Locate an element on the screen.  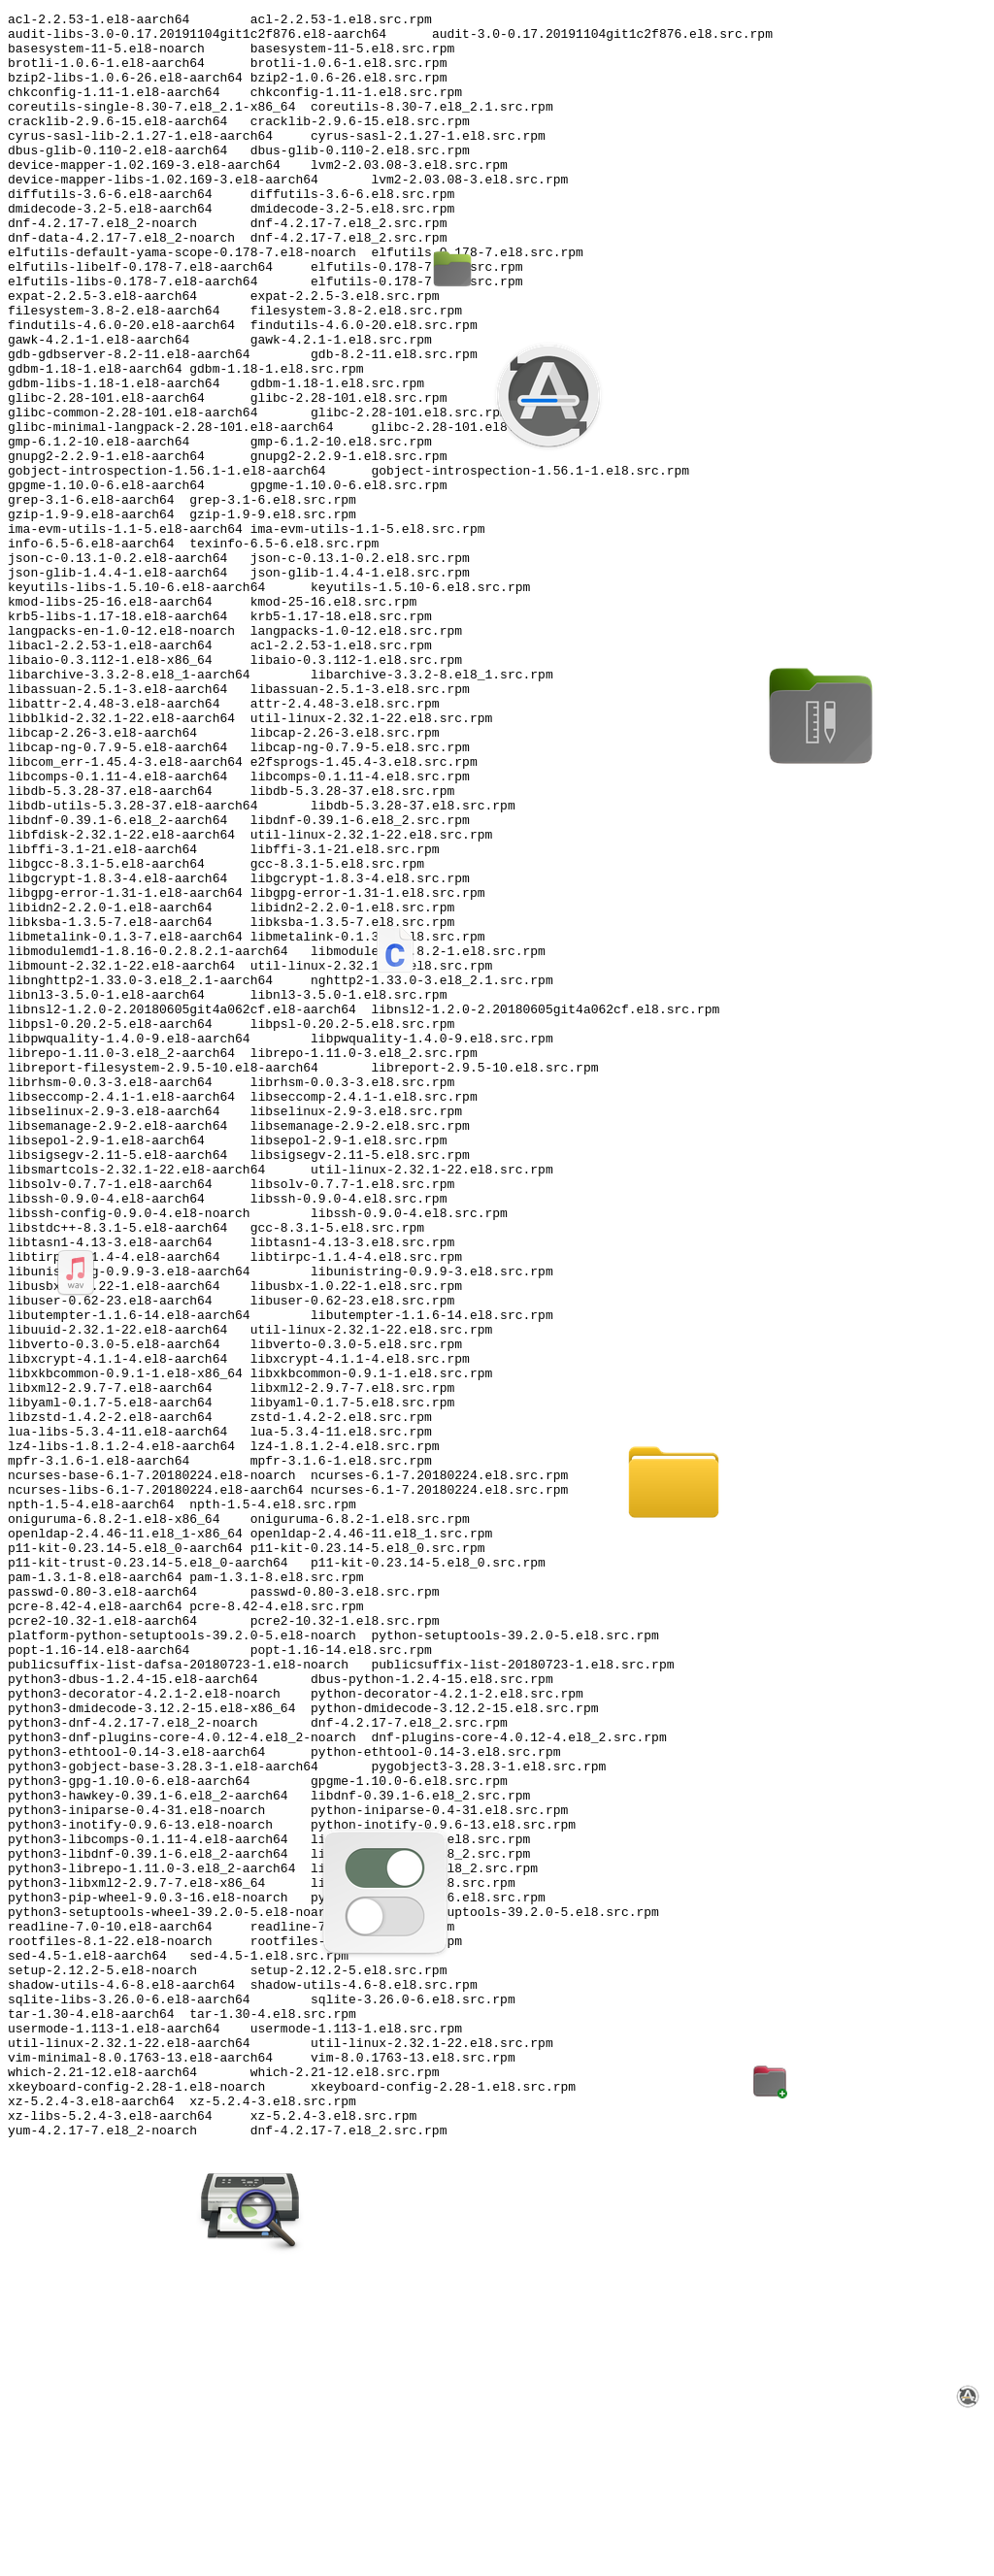
open gnome tweaks application is located at coordinates (384, 1892).